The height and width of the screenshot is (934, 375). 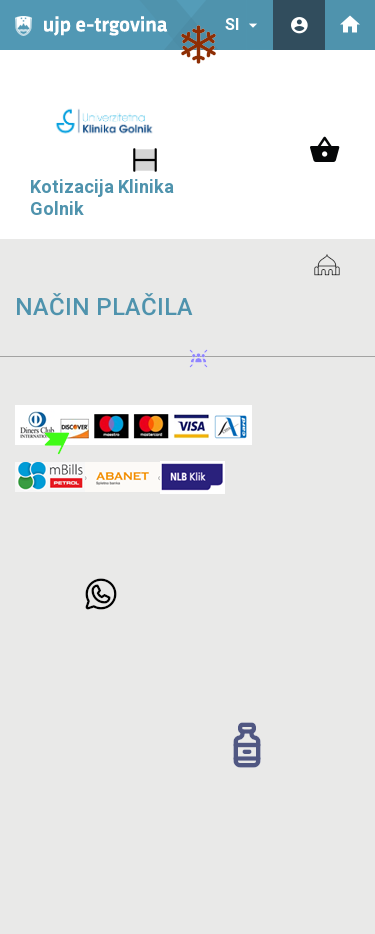 I want to click on view active or highlighted team members, so click(x=198, y=358).